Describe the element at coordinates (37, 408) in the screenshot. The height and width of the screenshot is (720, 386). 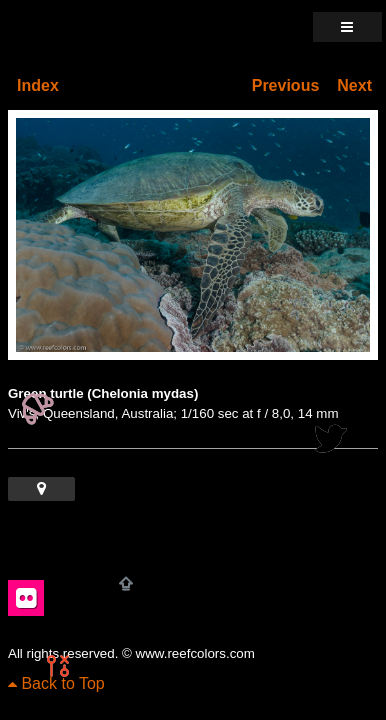
I see `browse bakery or pastry options` at that location.